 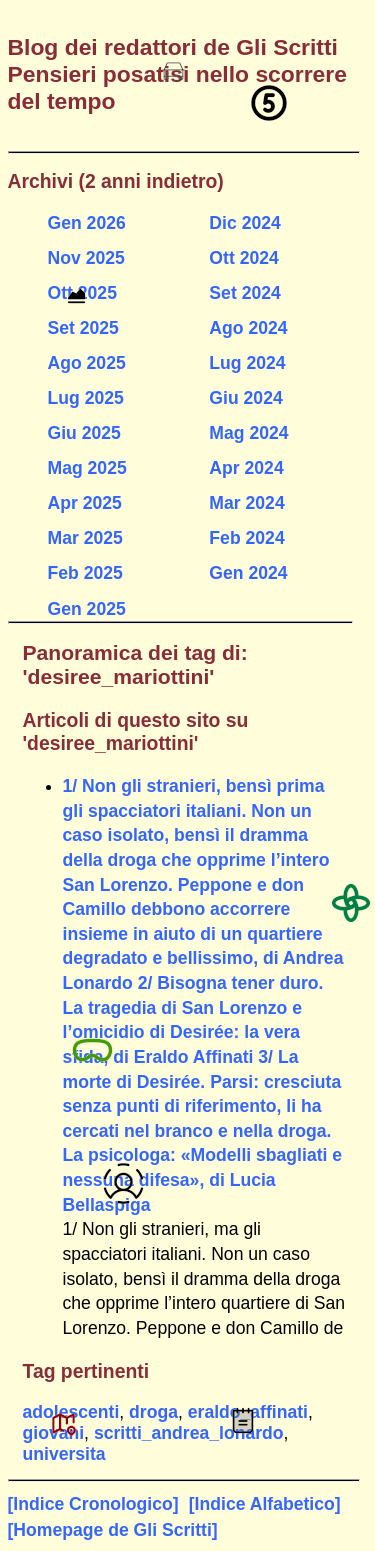 What do you see at coordinates (351, 903) in the screenshot?
I see `supernova app or service branding` at bounding box center [351, 903].